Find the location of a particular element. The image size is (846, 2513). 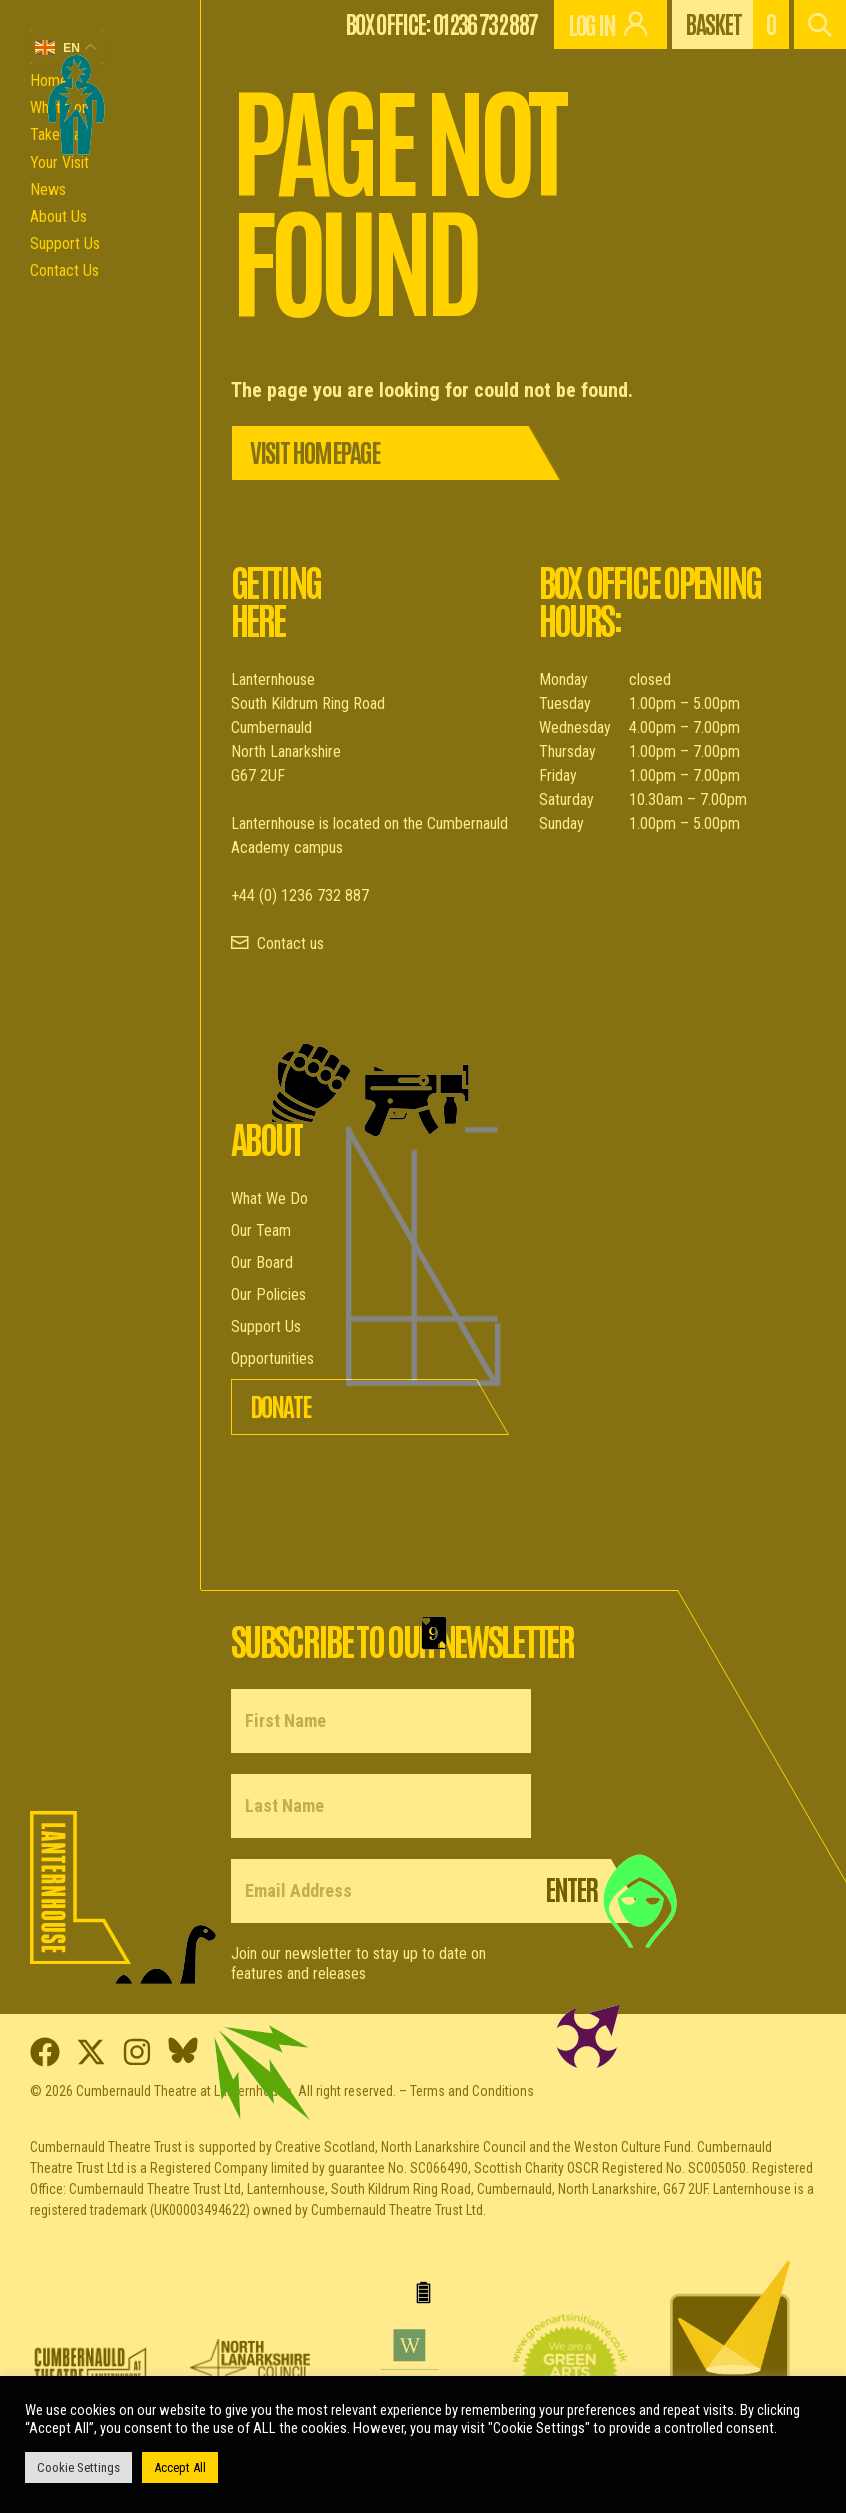

select shuriken weapon in game inventory is located at coordinates (588, 2035).